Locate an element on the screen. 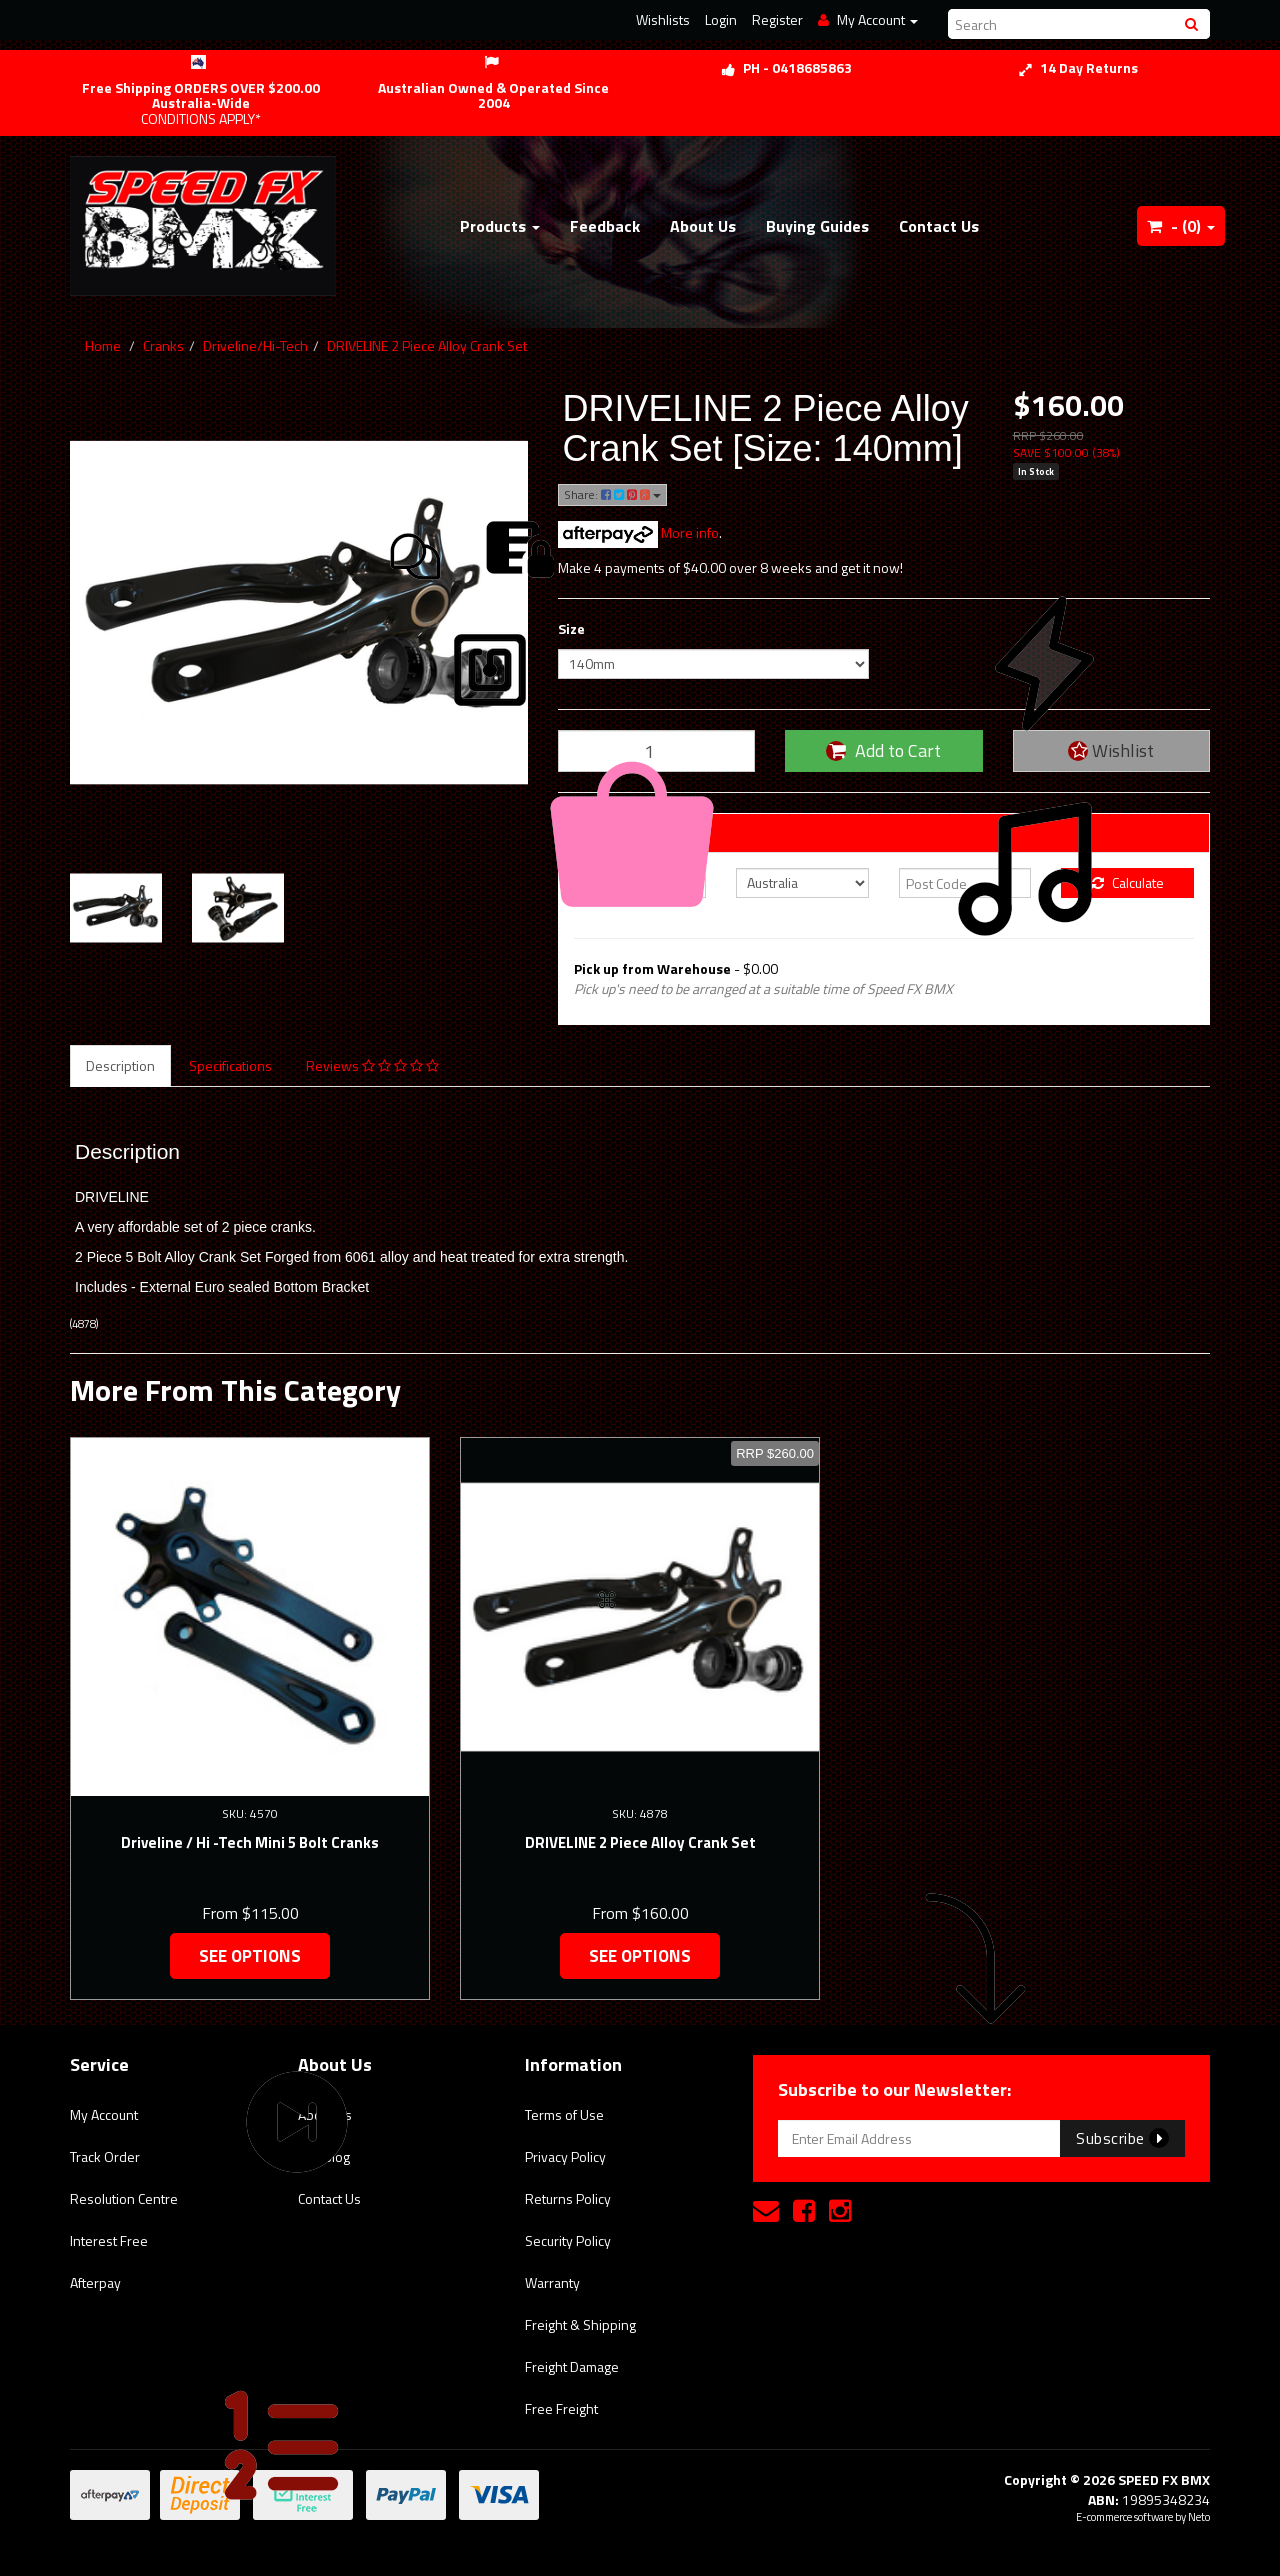  redirect content or flow downward is located at coordinates (975, 1958).